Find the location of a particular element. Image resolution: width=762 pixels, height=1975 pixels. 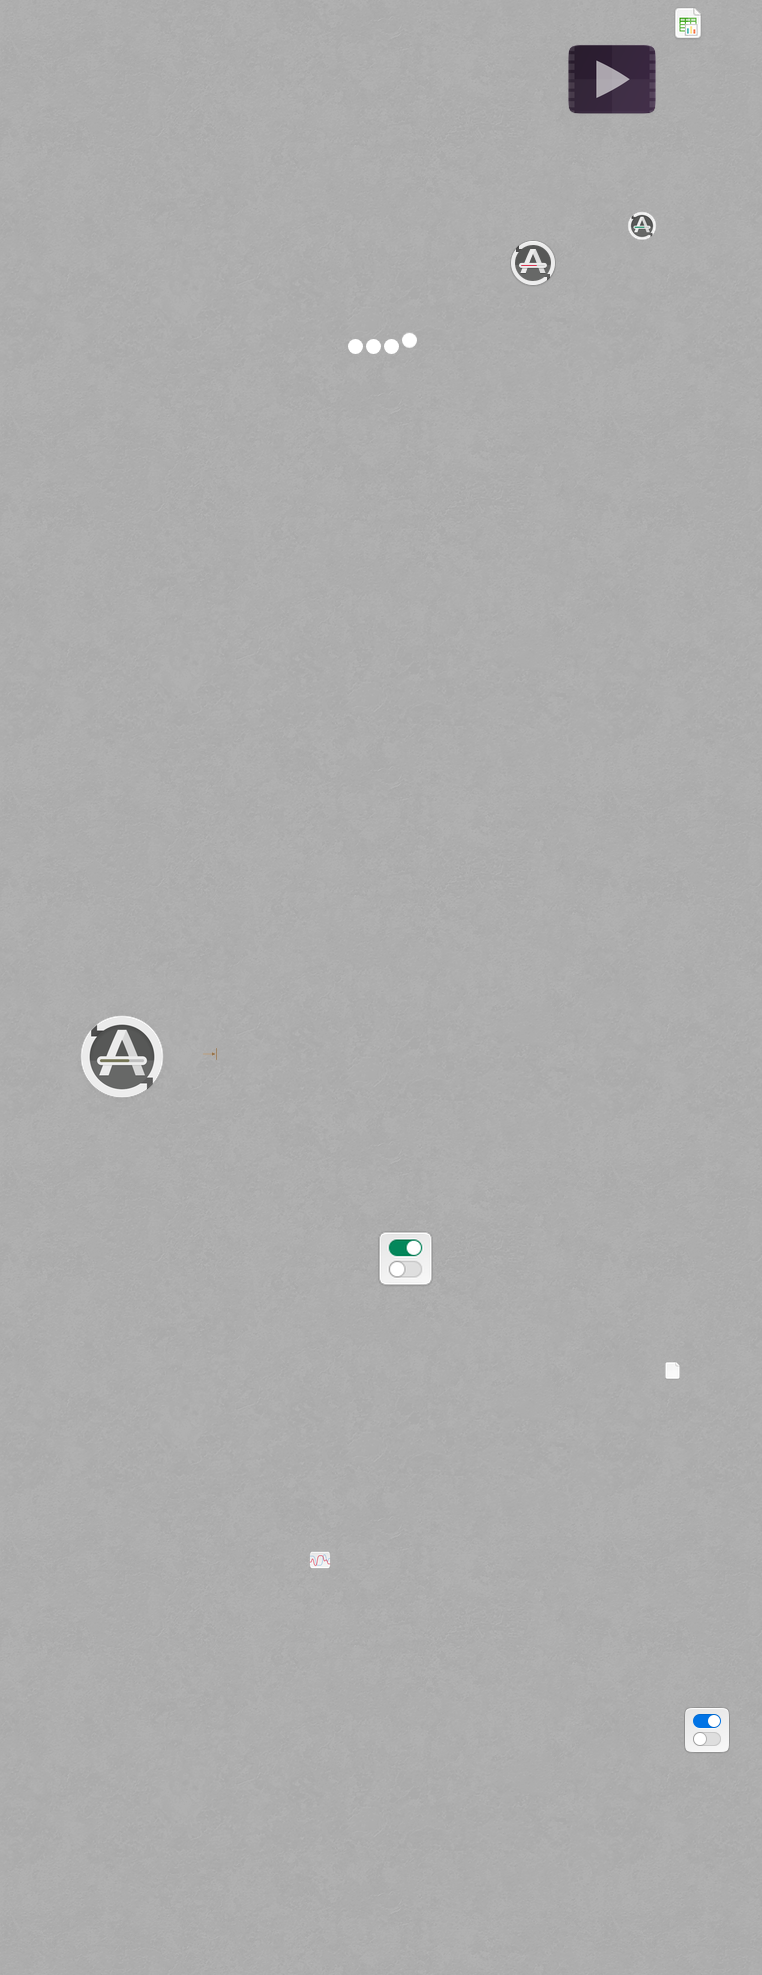

open the software updater application is located at coordinates (122, 1057).